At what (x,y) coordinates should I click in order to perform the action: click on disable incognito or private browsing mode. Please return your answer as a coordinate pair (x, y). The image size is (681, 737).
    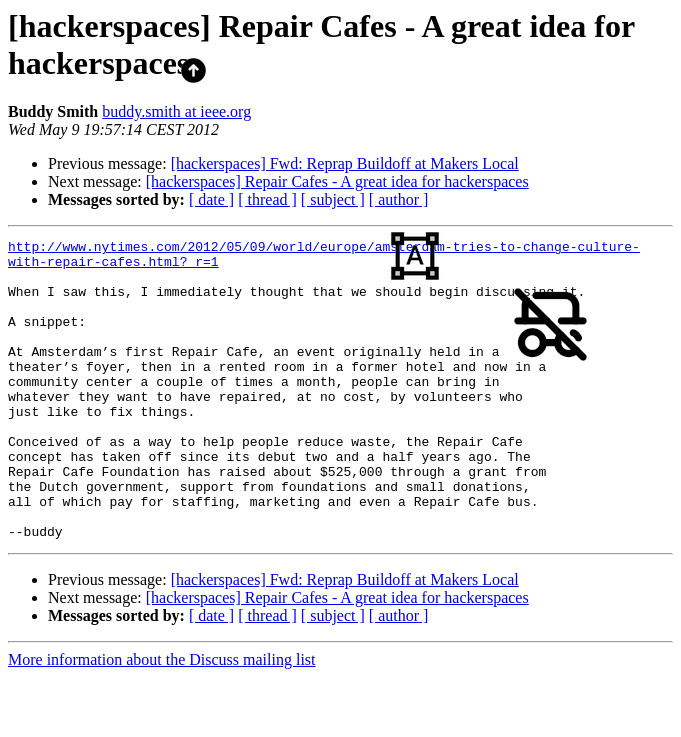
    Looking at the image, I should click on (550, 324).